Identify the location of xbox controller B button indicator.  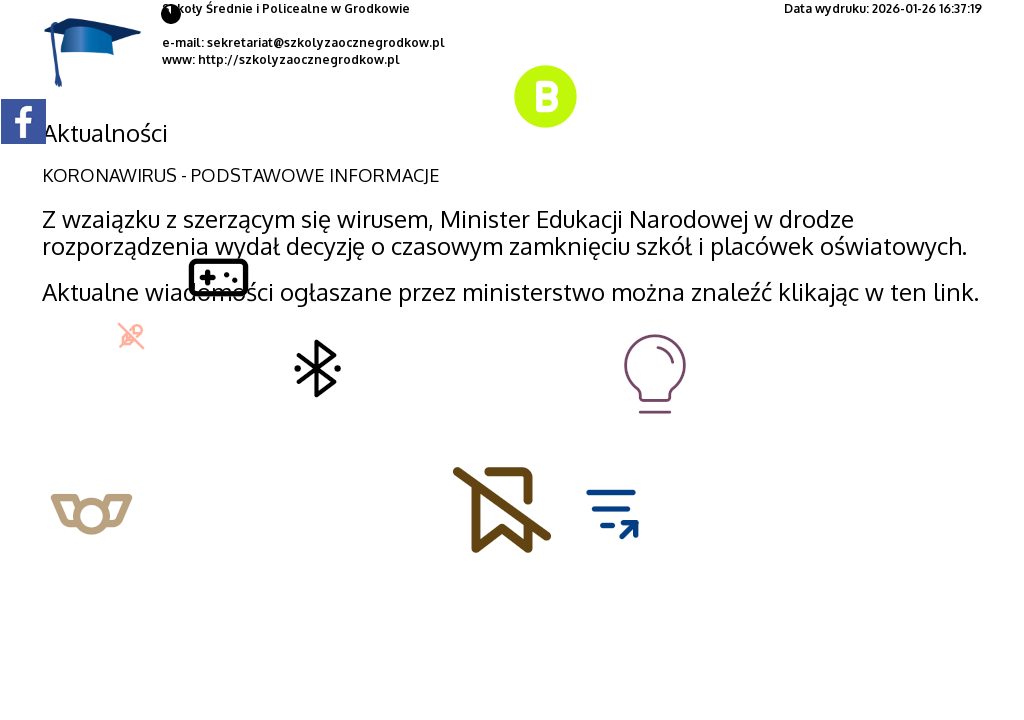
(545, 96).